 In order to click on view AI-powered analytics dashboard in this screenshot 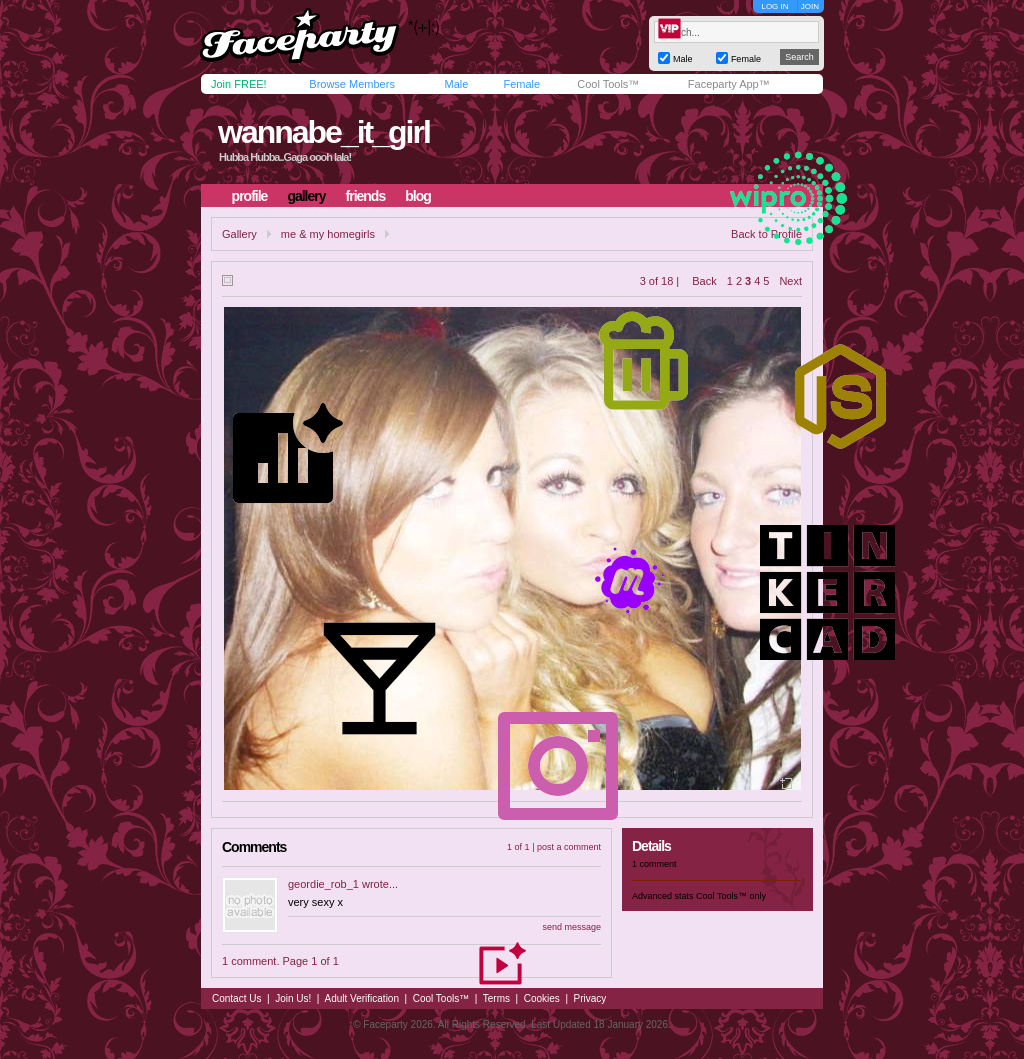, I will do `click(283, 458)`.